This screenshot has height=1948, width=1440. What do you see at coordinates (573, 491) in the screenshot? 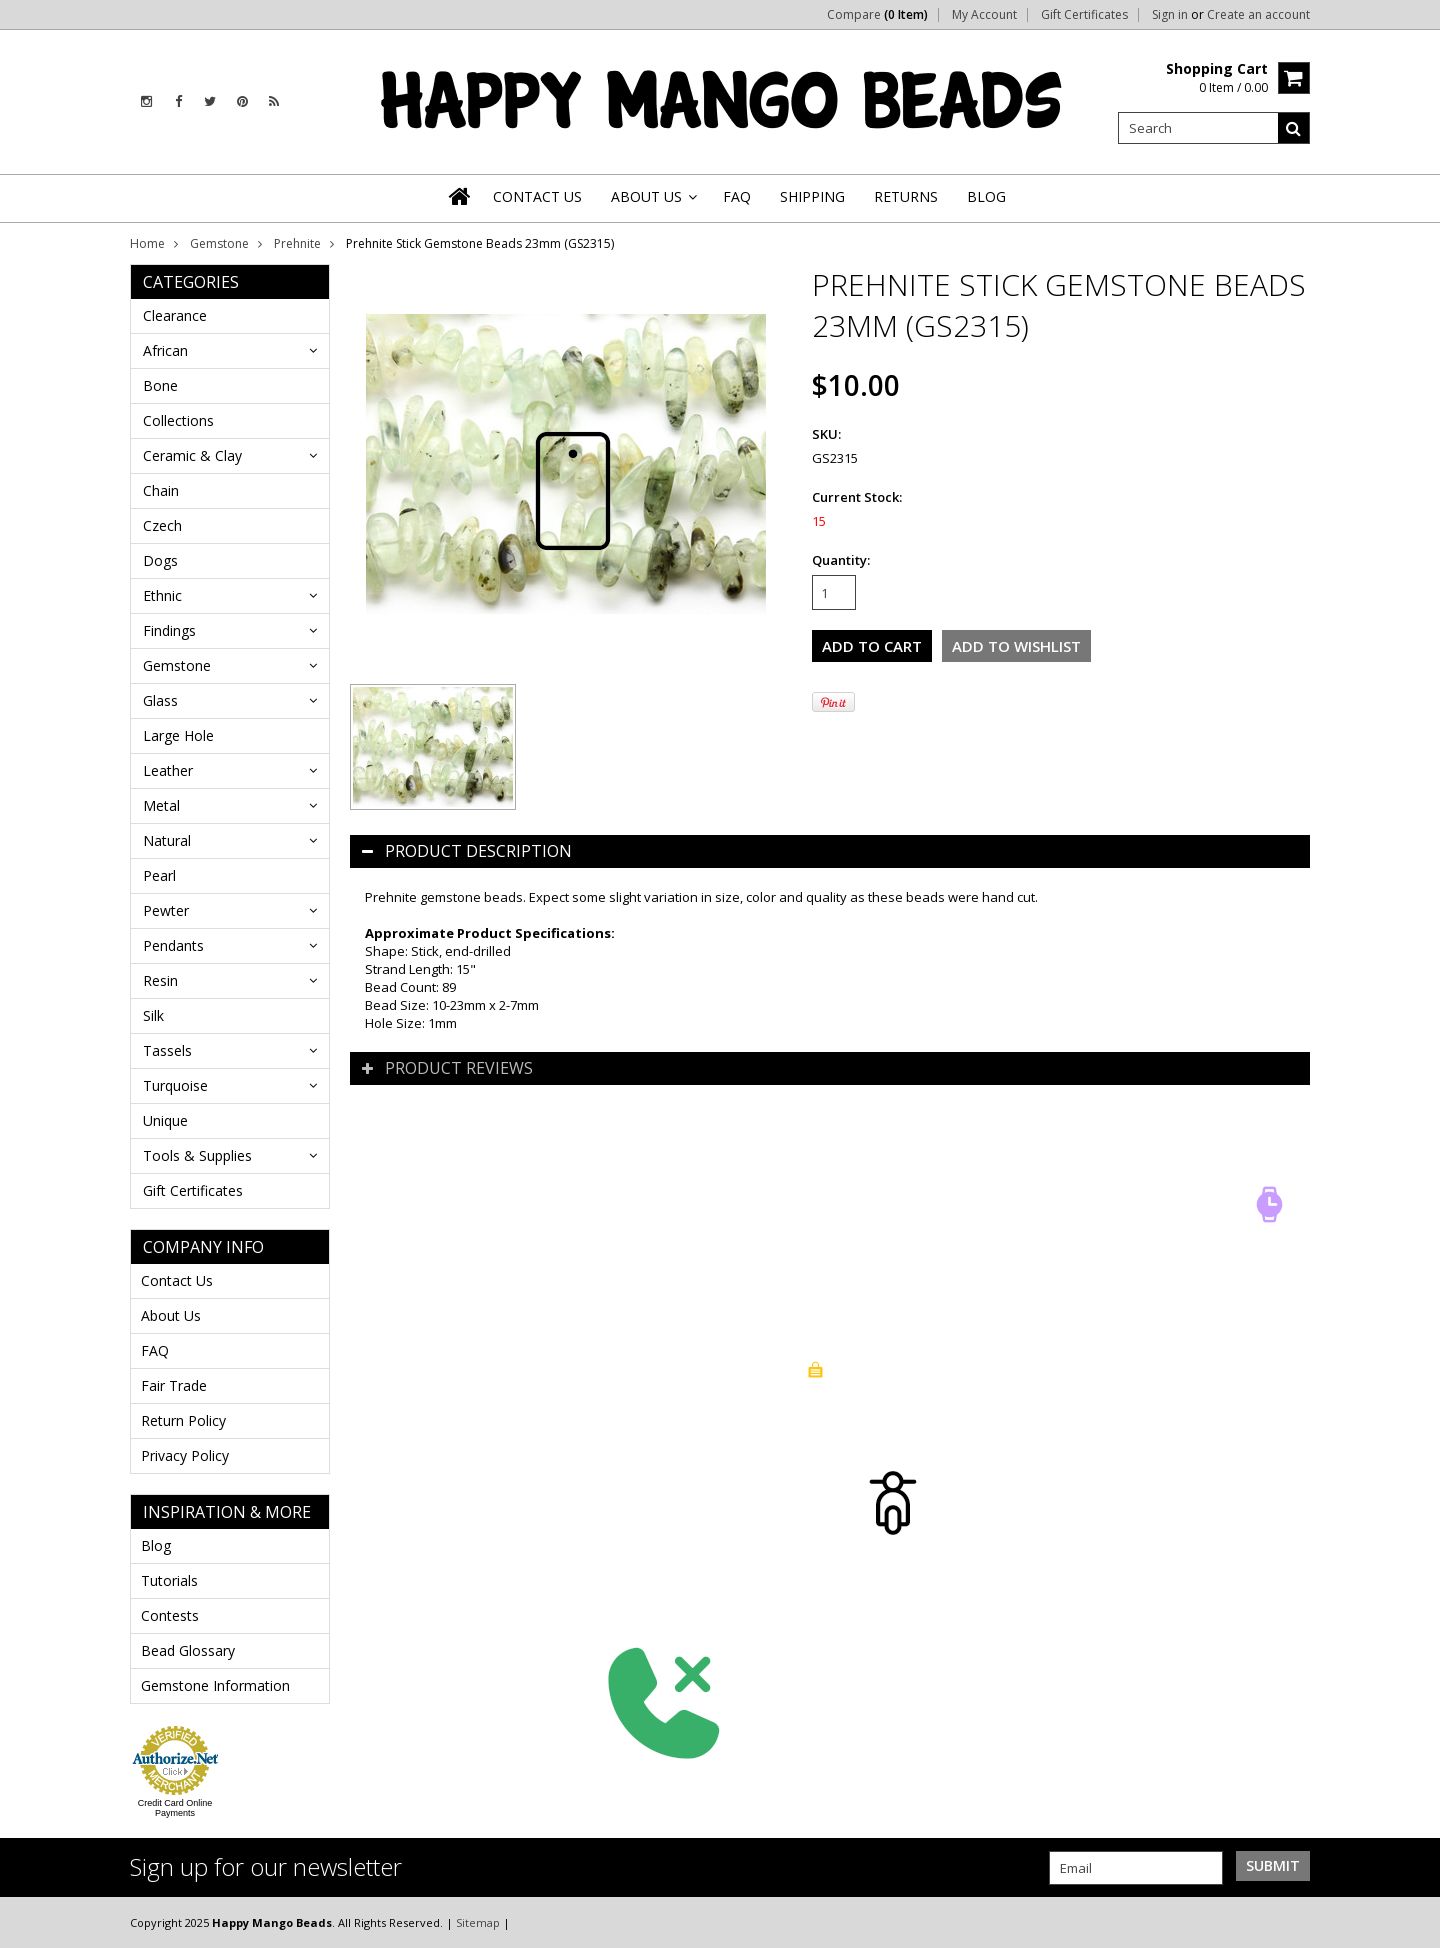
I see `access device camera through mobile` at bounding box center [573, 491].